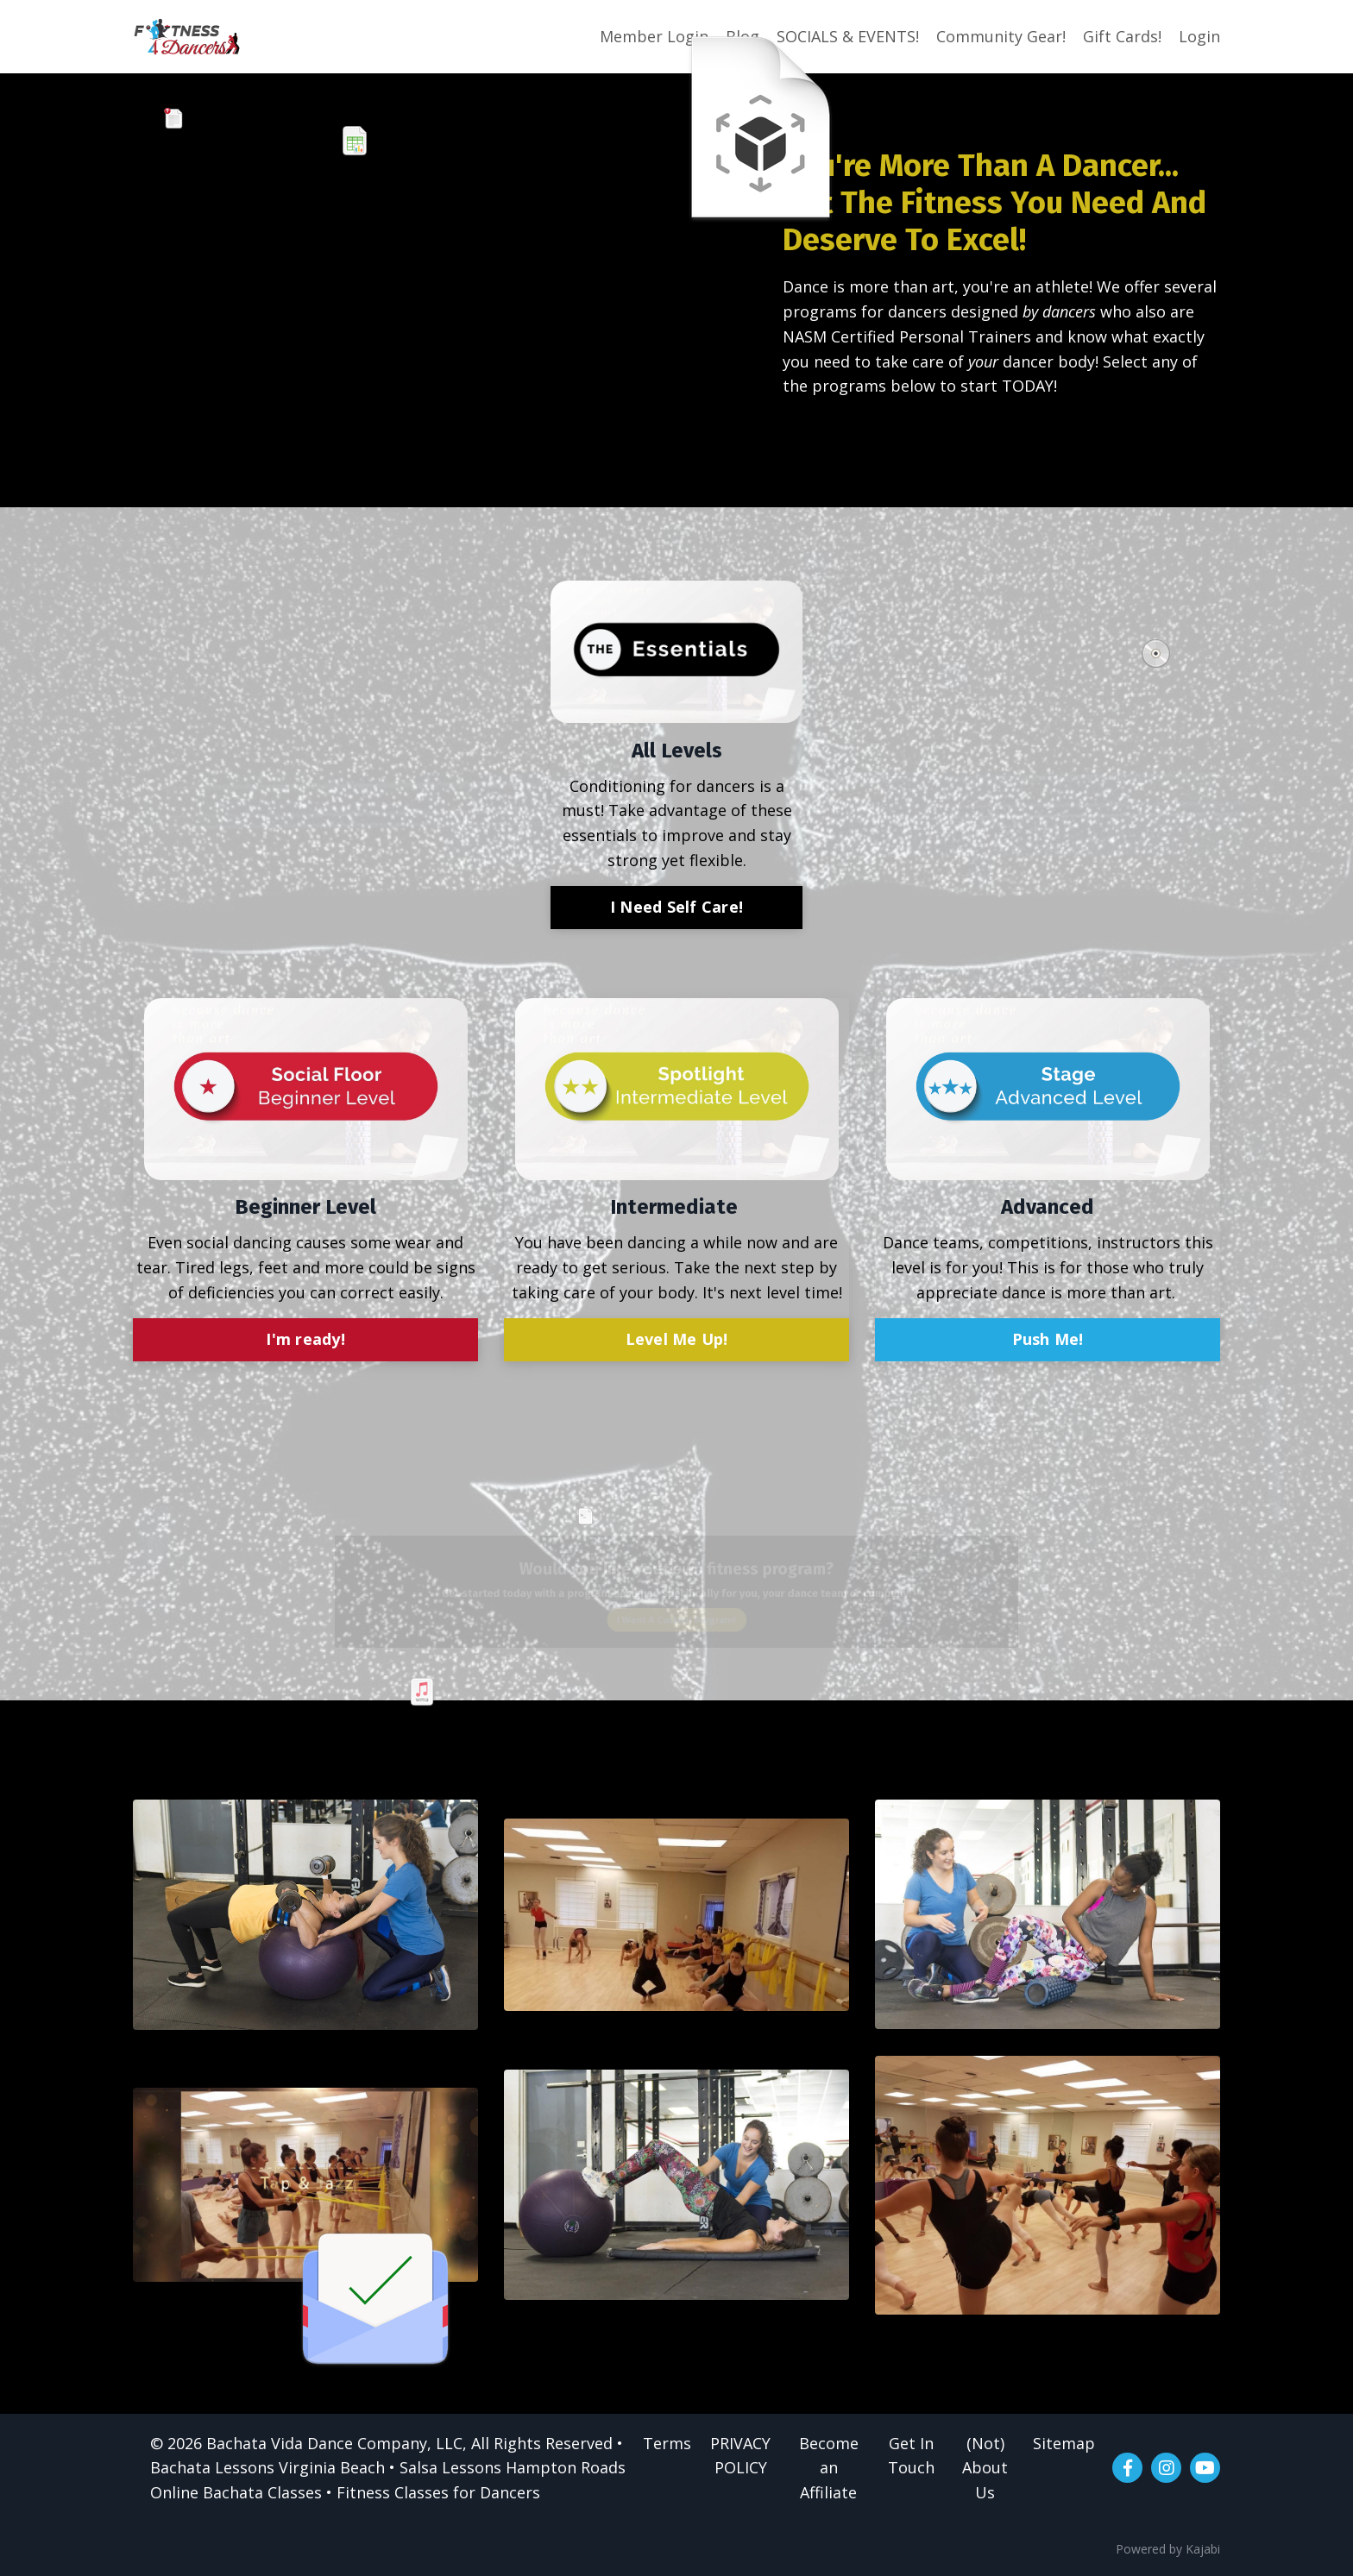  What do you see at coordinates (355, 141) in the screenshot?
I see `open a spreadsheet file` at bounding box center [355, 141].